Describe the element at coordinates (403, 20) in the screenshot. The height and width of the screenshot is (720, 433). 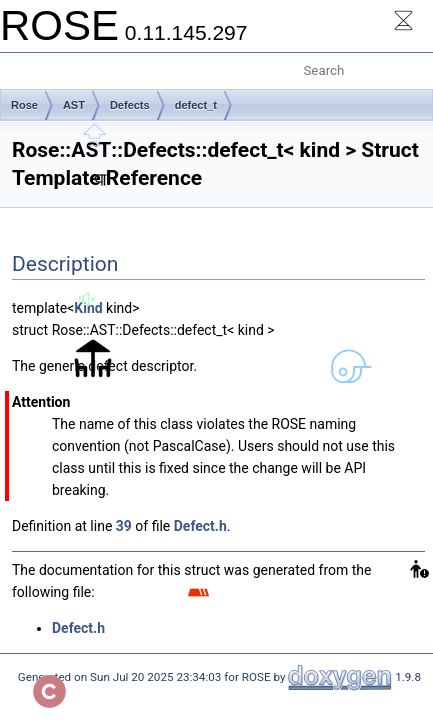
I see `indicates time running low or nearly expired` at that location.